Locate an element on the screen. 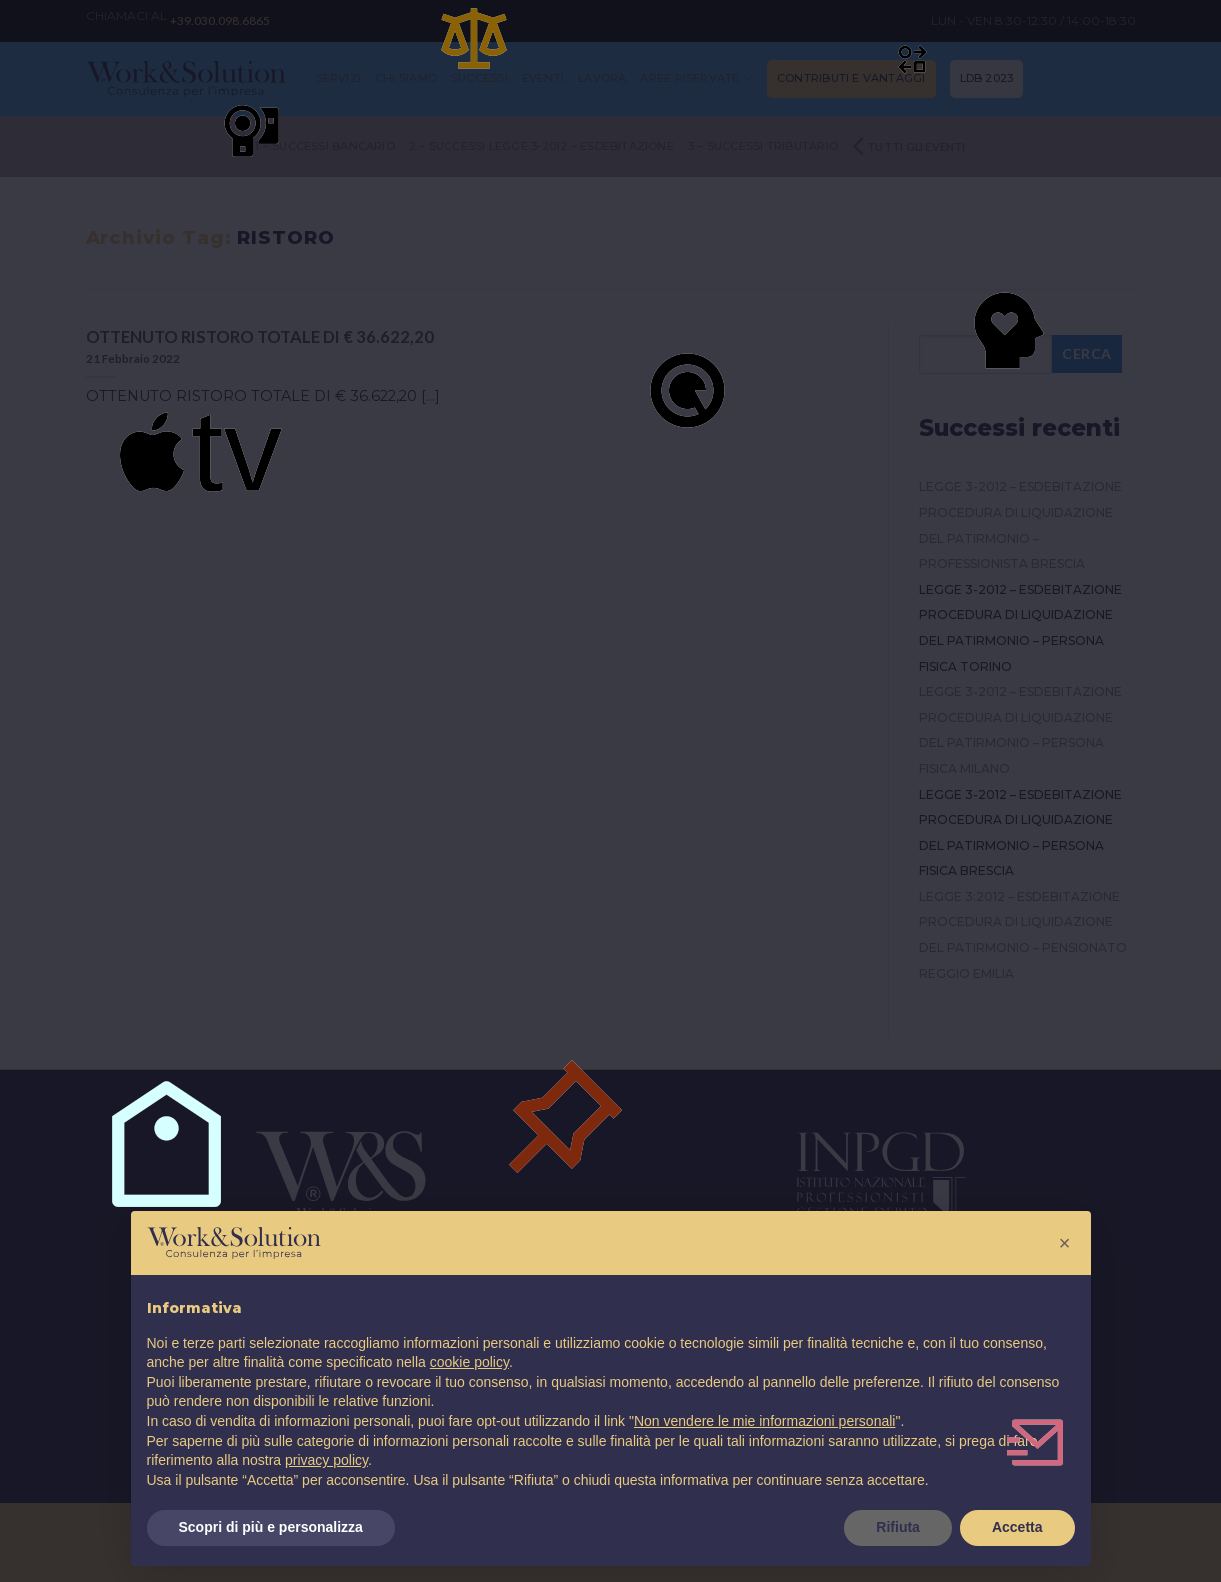 The image size is (1221, 1582). pin an item for quick access is located at coordinates (561, 1121).